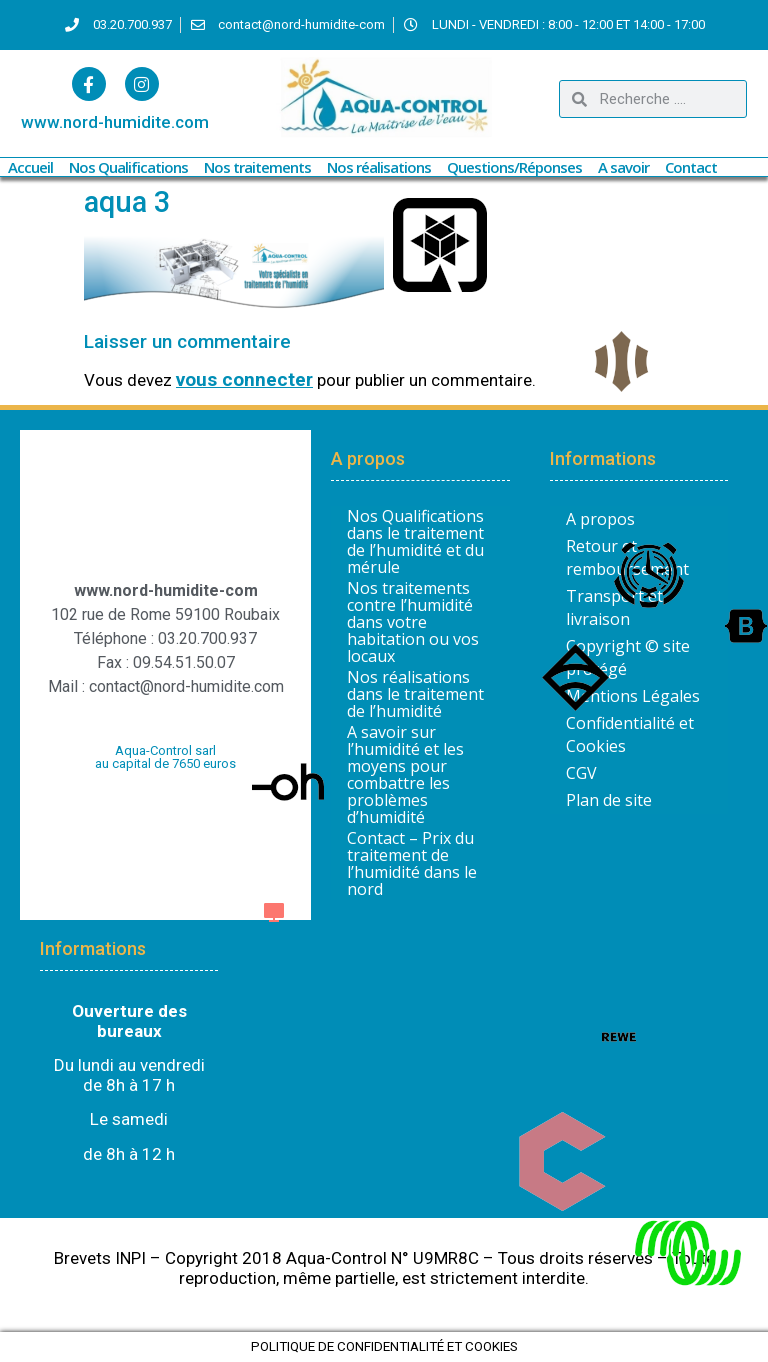 This screenshot has width=768, height=1362. Describe the element at coordinates (621, 361) in the screenshot. I see `magic platform logo` at that location.